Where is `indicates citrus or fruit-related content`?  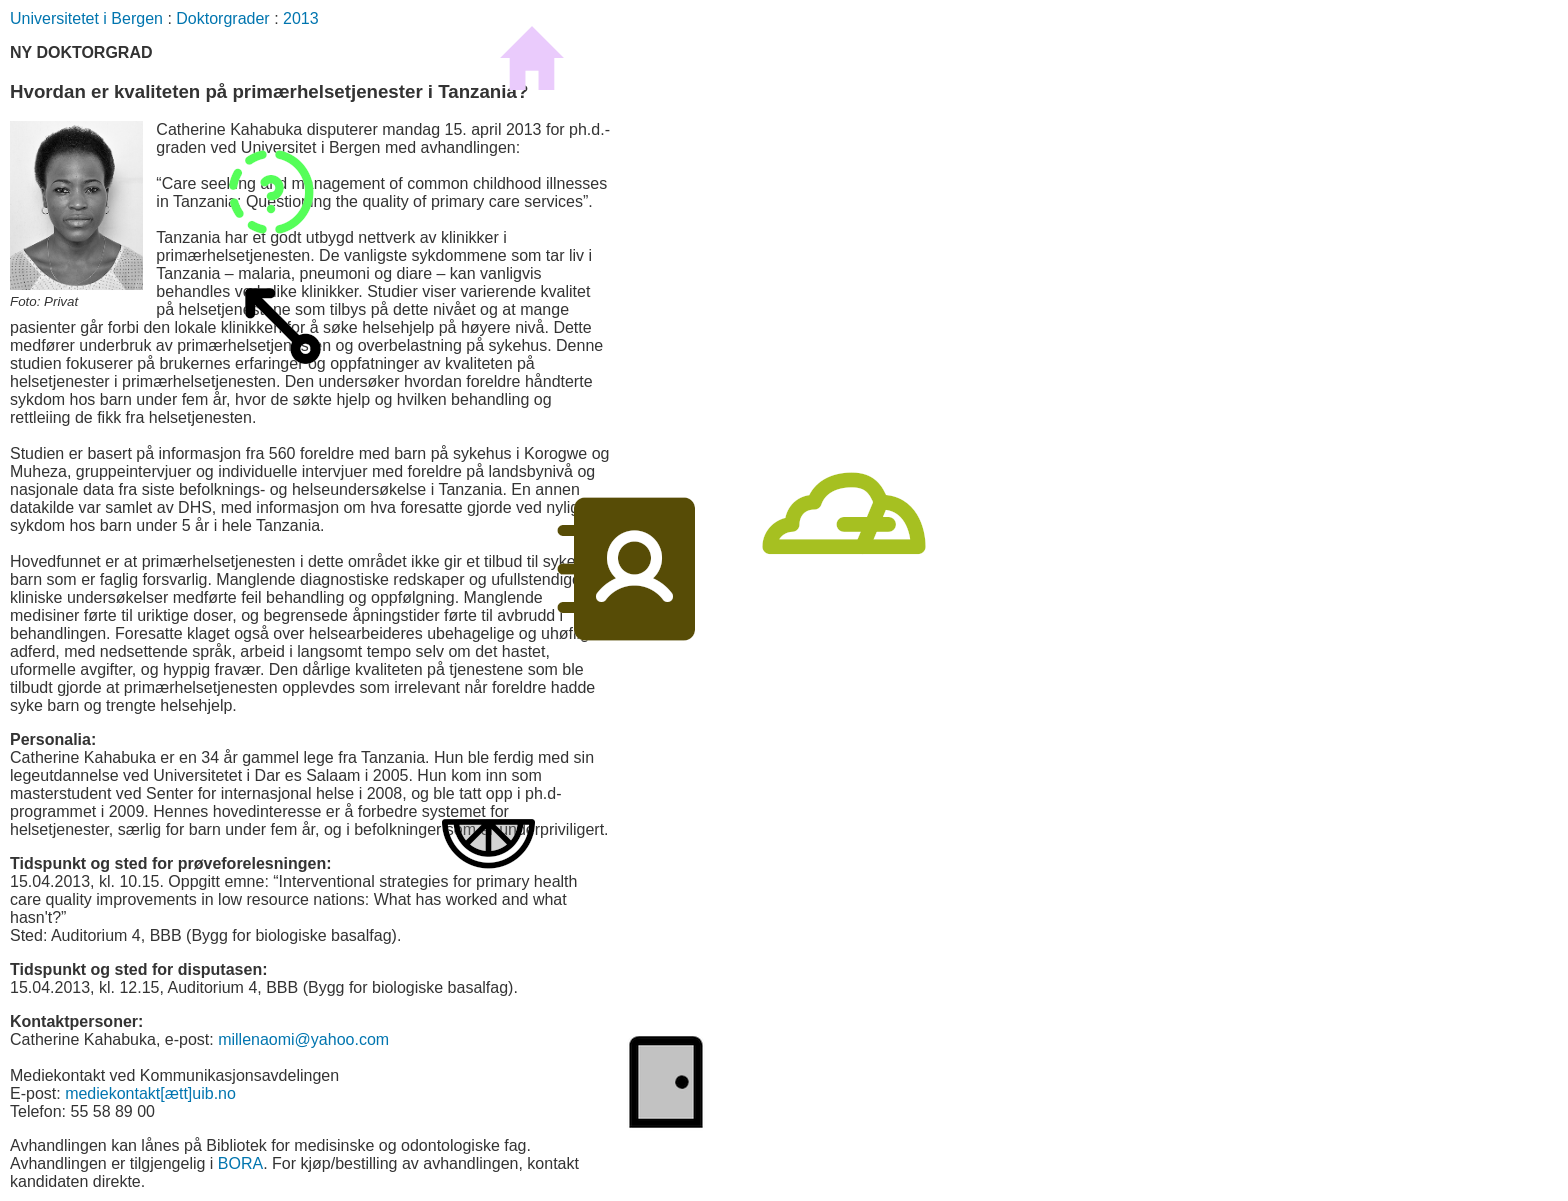 indicates citrus or fruit-related content is located at coordinates (488, 836).